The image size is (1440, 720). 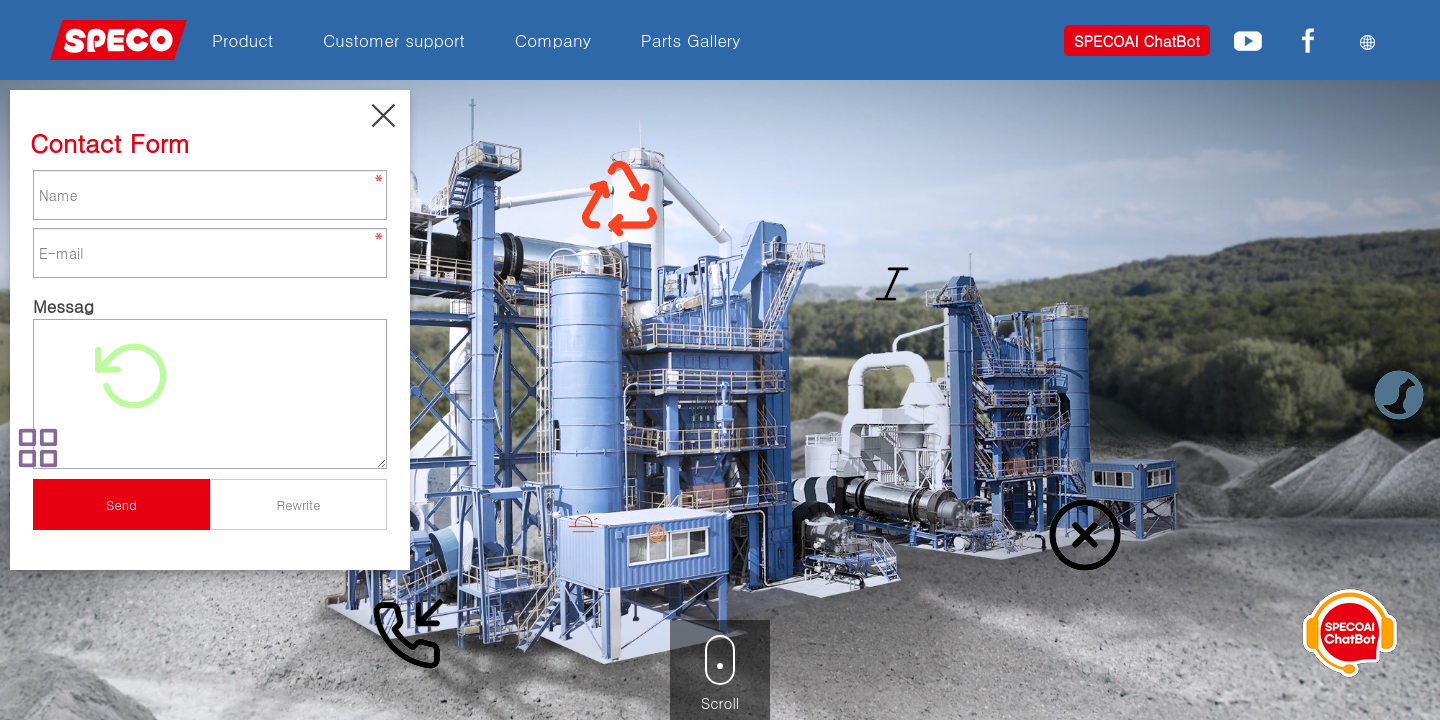 I want to click on access baby or infant-related features, so click(x=656, y=533).